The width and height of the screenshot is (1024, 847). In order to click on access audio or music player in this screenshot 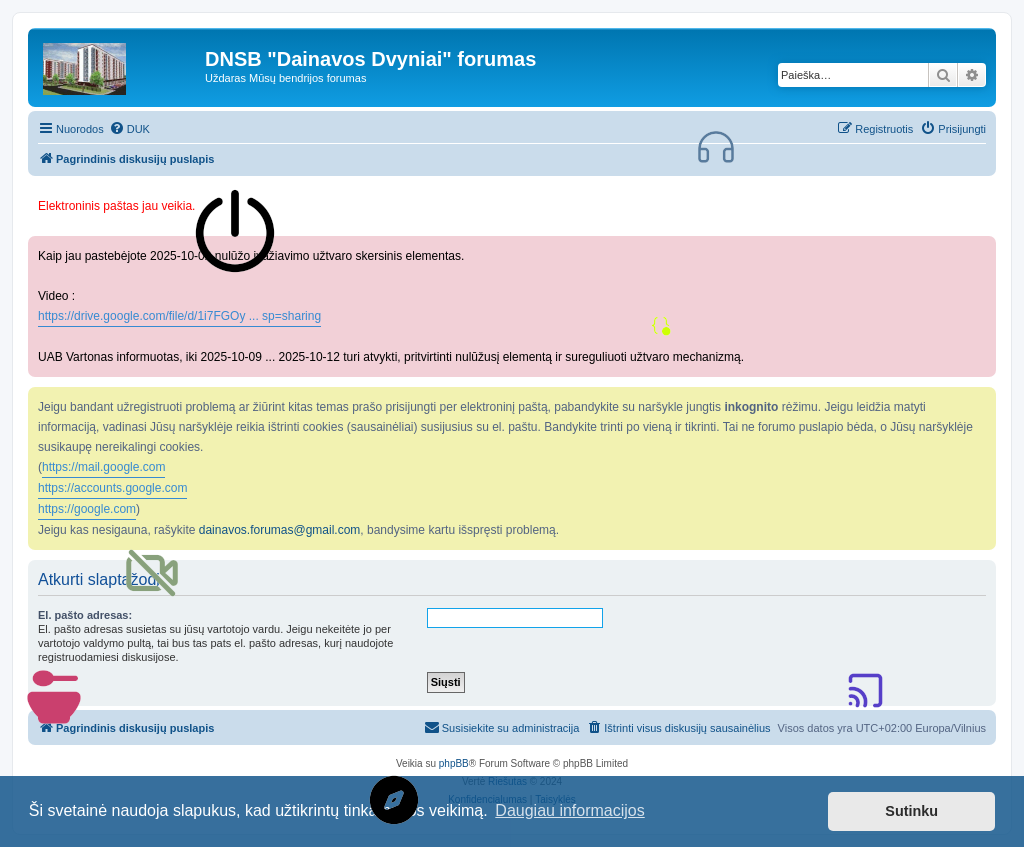, I will do `click(716, 149)`.